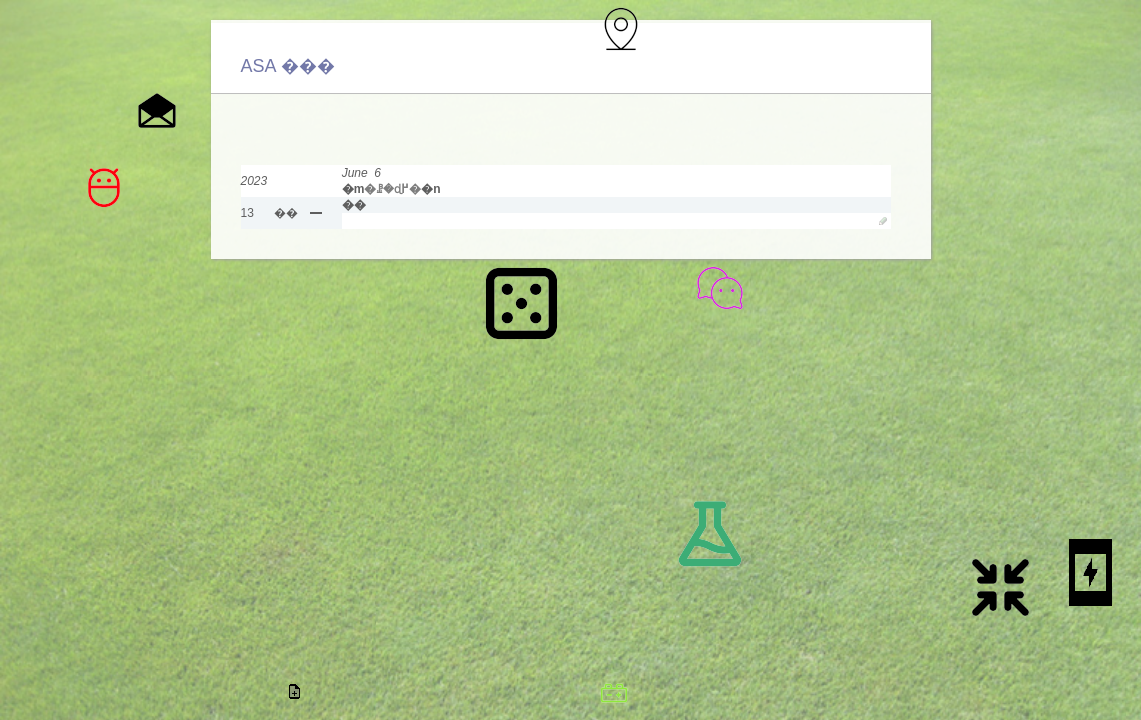 The width and height of the screenshot is (1141, 720). Describe the element at coordinates (614, 694) in the screenshot. I see `check vehicle battery status` at that location.